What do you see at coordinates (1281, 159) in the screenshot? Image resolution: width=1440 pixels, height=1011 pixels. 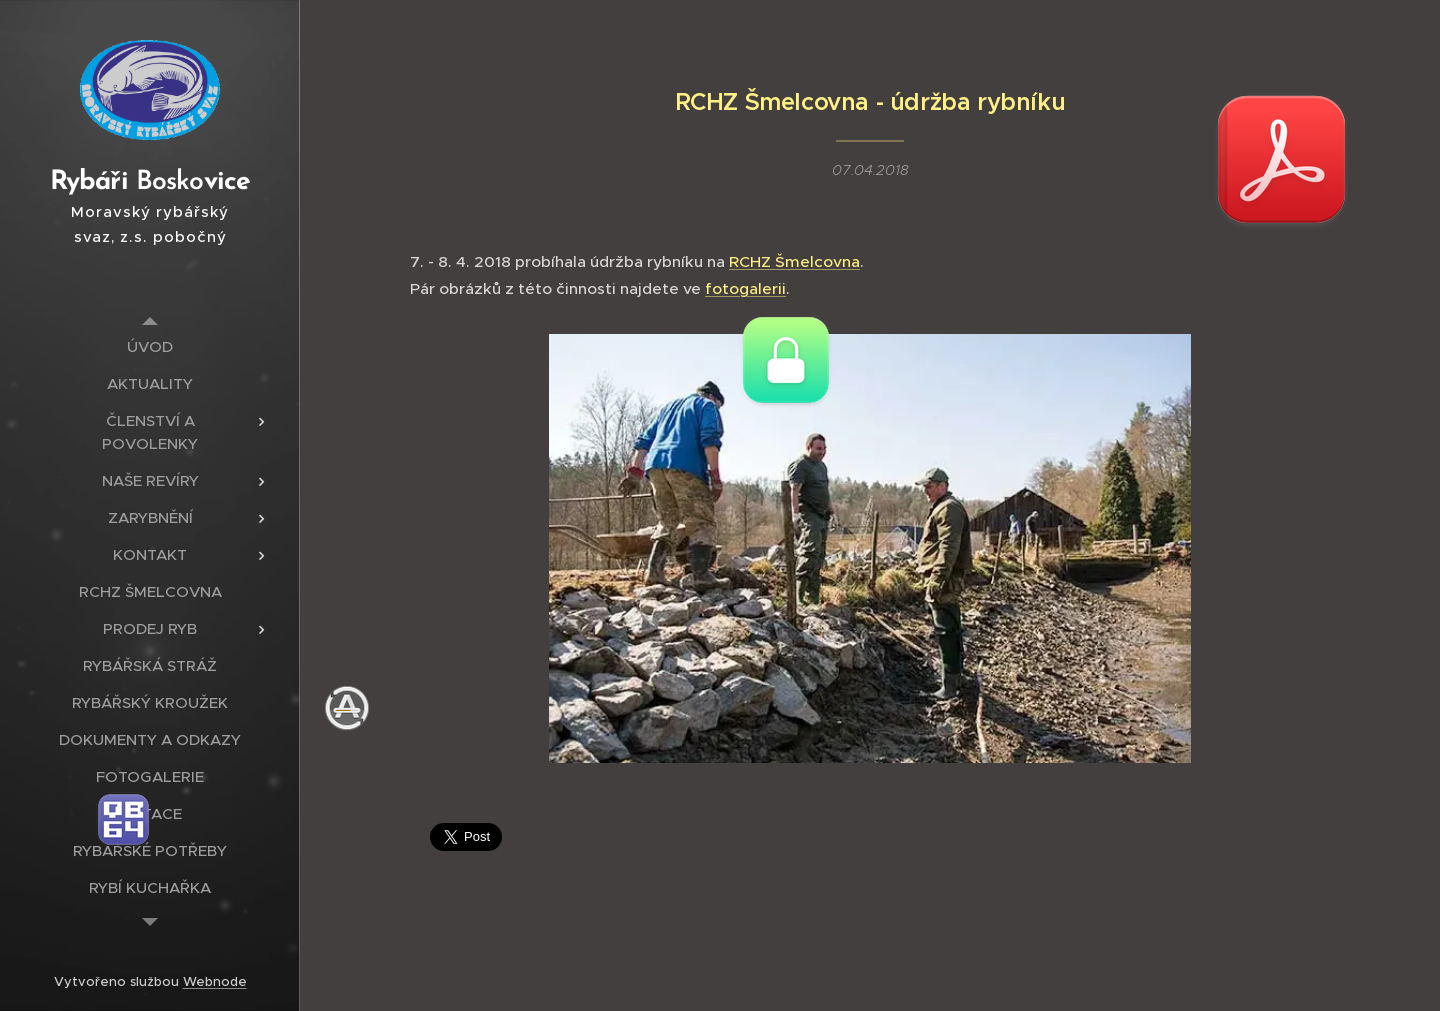 I see `open adobe acrobat reader` at bounding box center [1281, 159].